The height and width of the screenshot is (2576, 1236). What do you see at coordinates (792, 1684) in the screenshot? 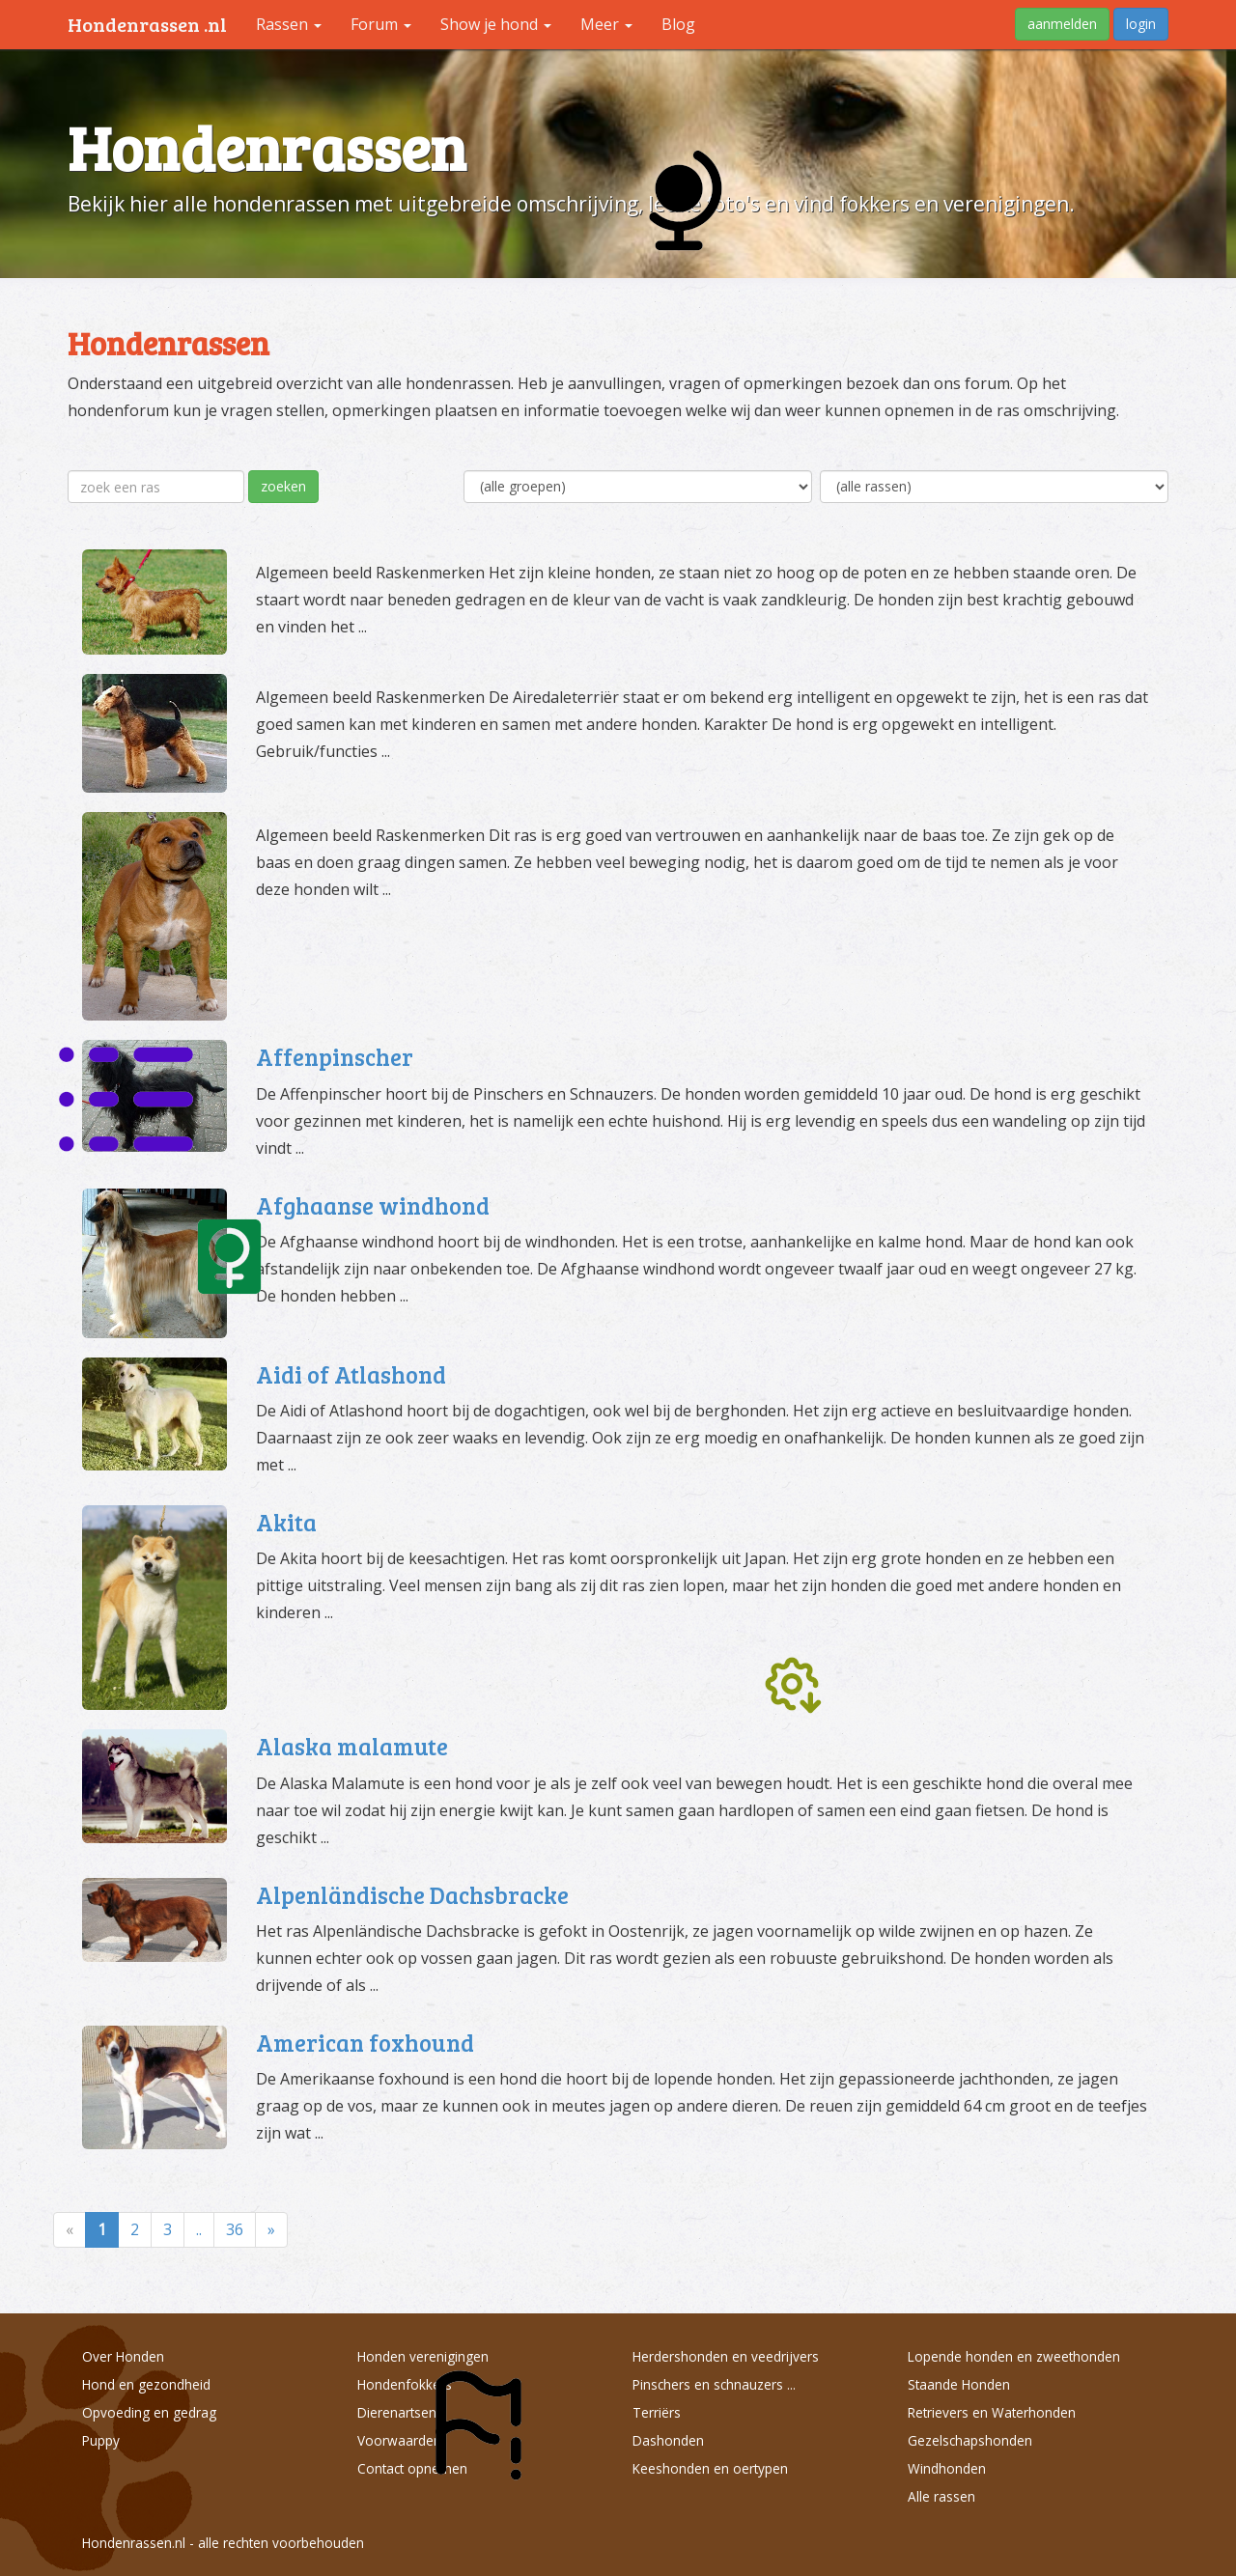
I see `download or export settings` at bounding box center [792, 1684].